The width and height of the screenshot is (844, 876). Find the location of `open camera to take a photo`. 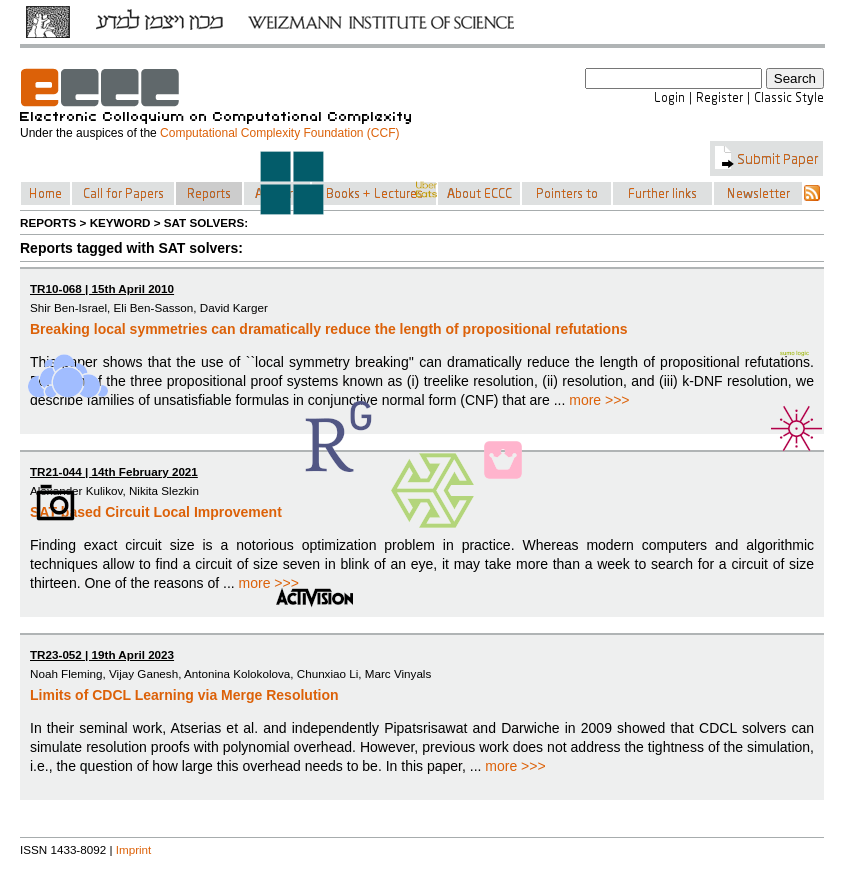

open camera to take a photo is located at coordinates (55, 503).